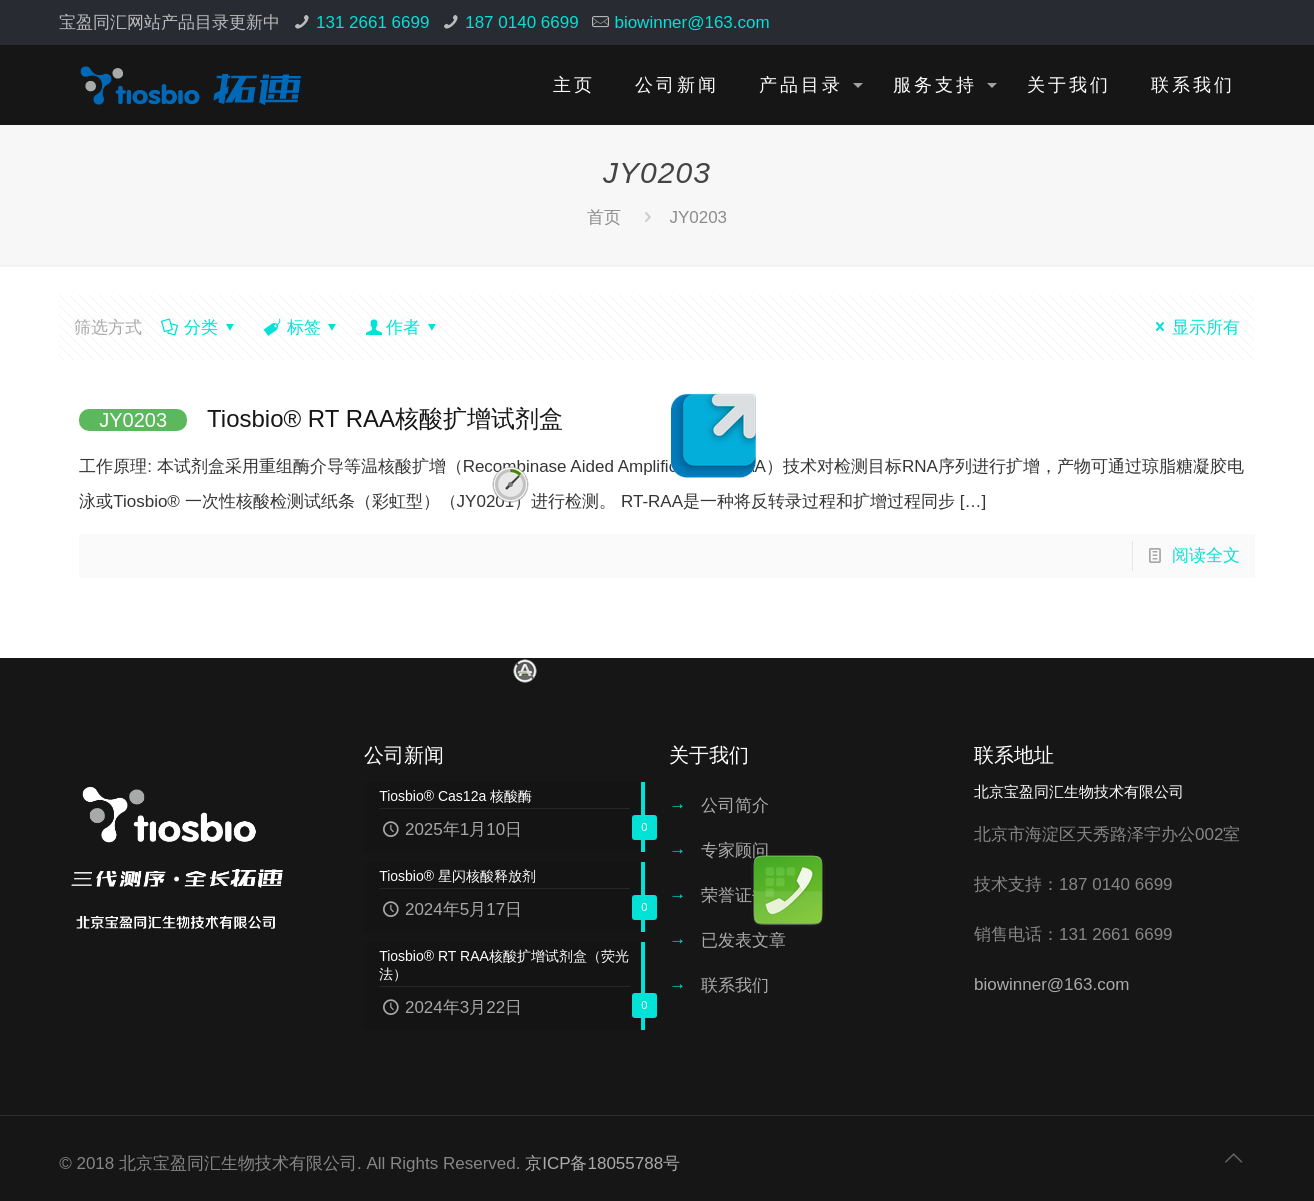 This screenshot has width=1314, height=1201. What do you see at coordinates (525, 671) in the screenshot?
I see `check for available software updates` at bounding box center [525, 671].